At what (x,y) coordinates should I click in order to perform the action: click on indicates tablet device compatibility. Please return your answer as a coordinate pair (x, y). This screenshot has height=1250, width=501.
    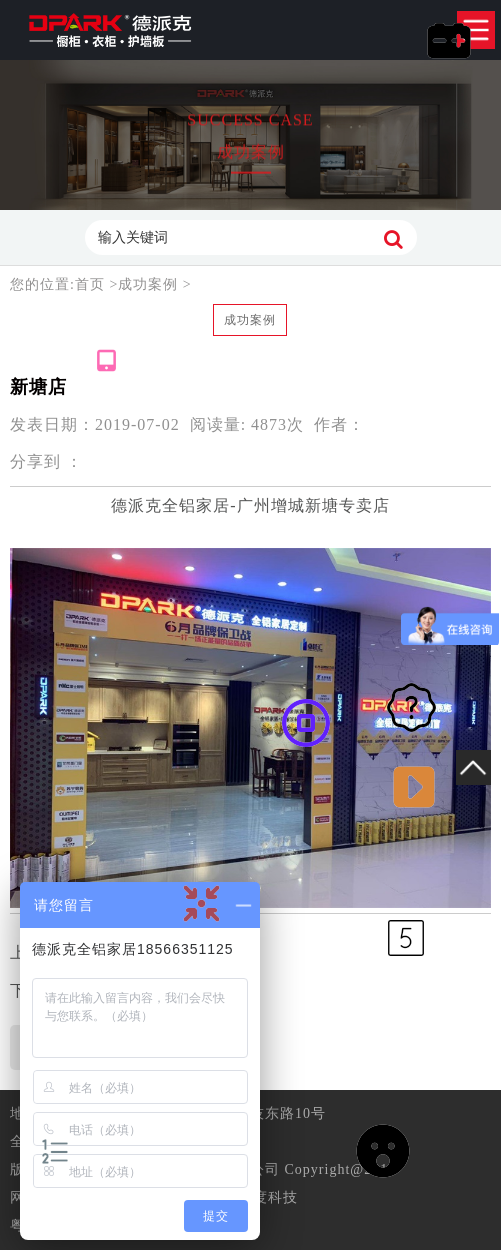
    Looking at the image, I should click on (106, 360).